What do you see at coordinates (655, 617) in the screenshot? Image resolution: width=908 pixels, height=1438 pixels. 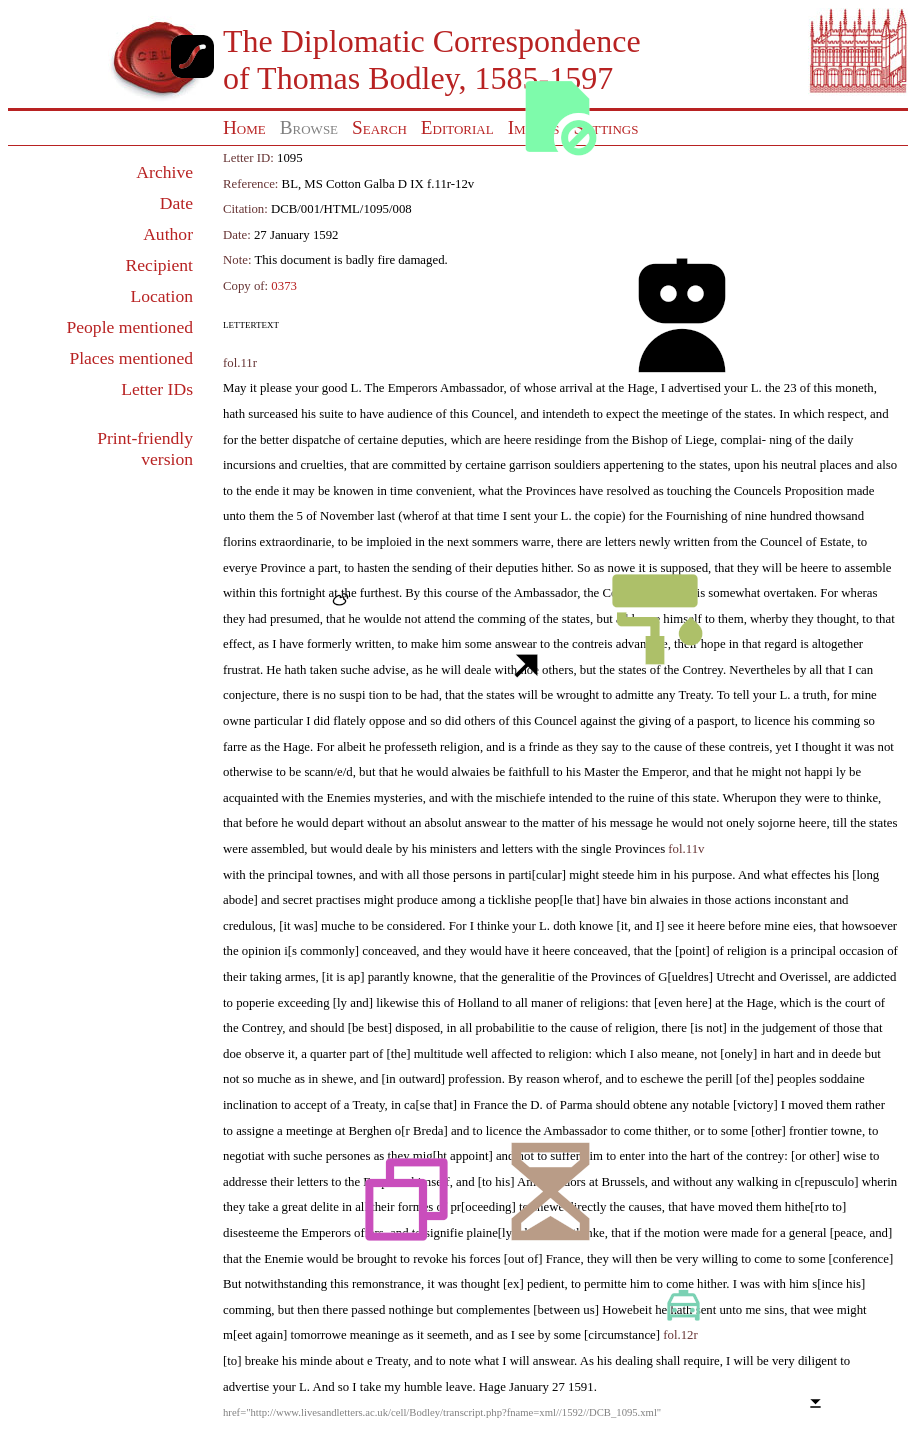 I see `access painting or drawing tools` at bounding box center [655, 617].